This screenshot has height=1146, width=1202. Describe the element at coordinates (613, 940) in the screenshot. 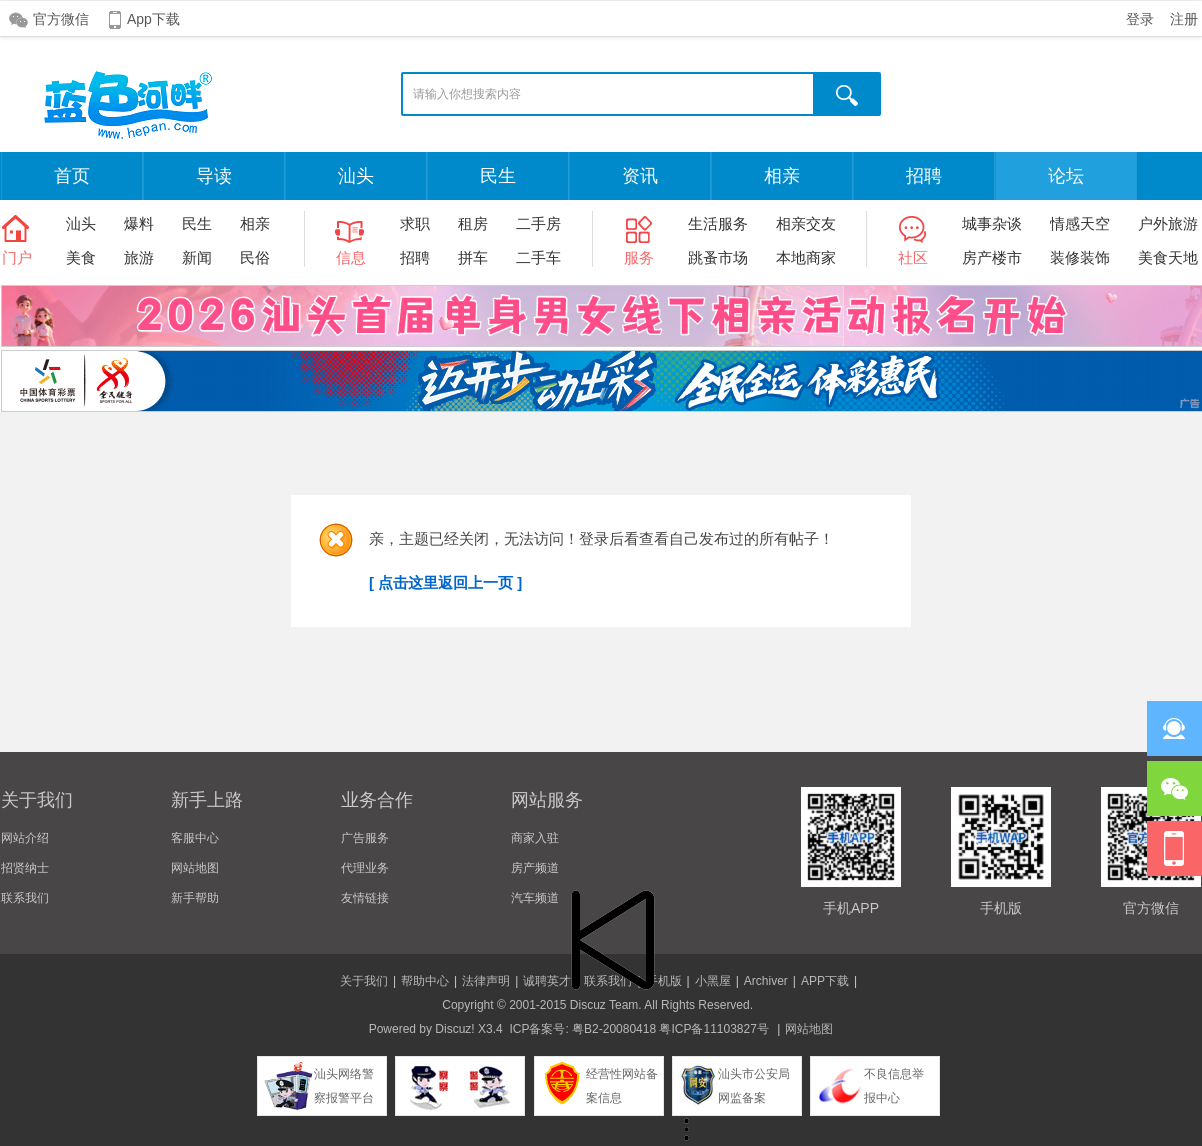

I see `skip to previous track` at that location.